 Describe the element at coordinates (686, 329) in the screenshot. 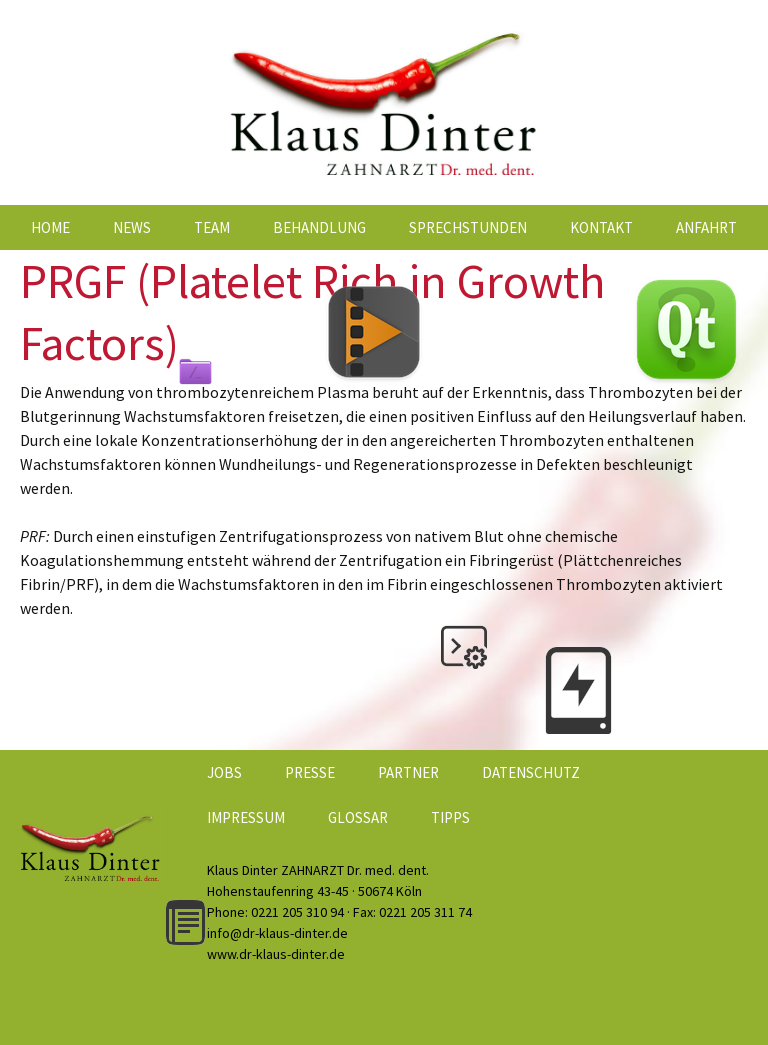

I see `open Qt Assistant documentation browser` at that location.